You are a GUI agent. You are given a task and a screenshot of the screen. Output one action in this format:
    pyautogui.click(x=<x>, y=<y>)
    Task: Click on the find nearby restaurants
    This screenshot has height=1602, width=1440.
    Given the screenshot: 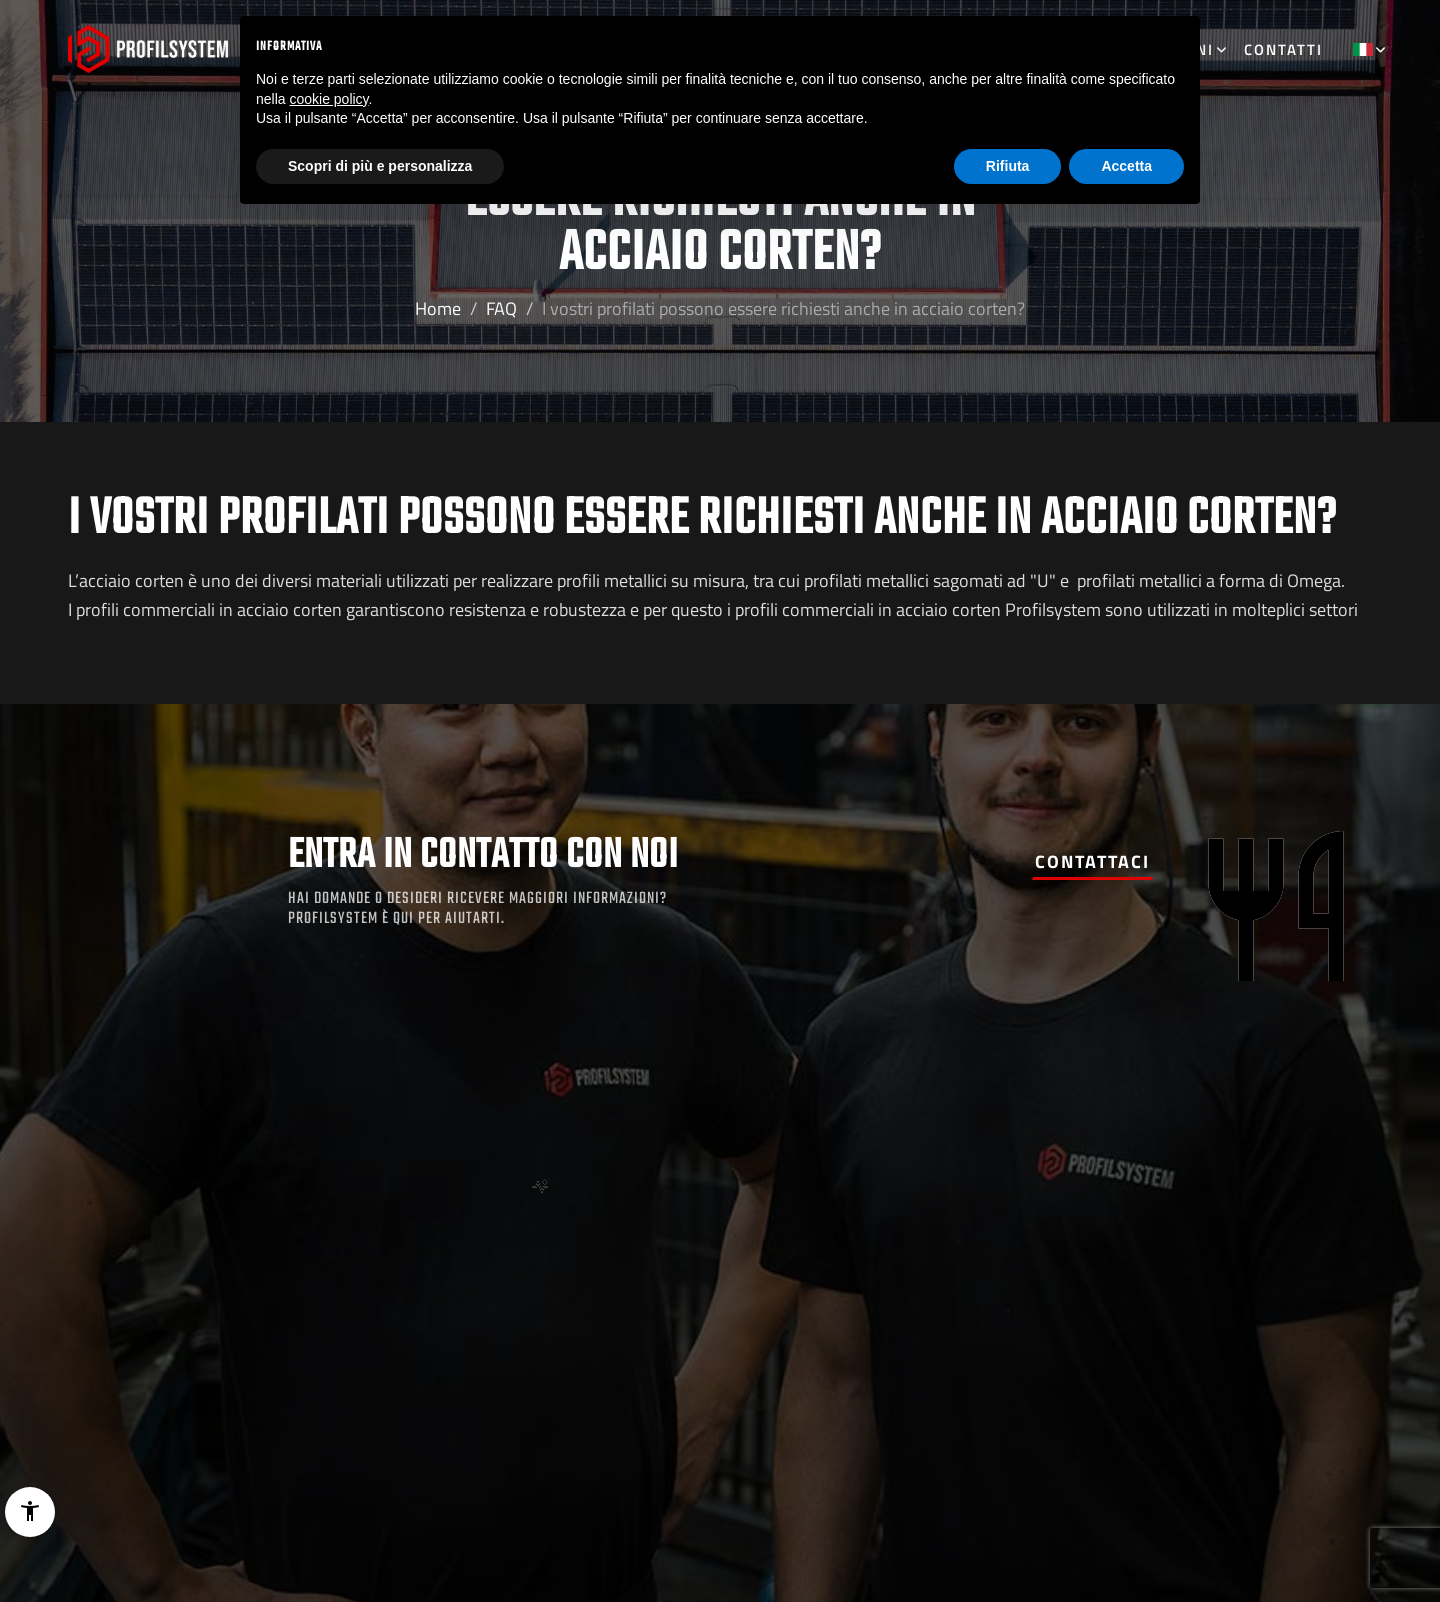 What is the action you would take?
    pyautogui.click(x=1276, y=906)
    